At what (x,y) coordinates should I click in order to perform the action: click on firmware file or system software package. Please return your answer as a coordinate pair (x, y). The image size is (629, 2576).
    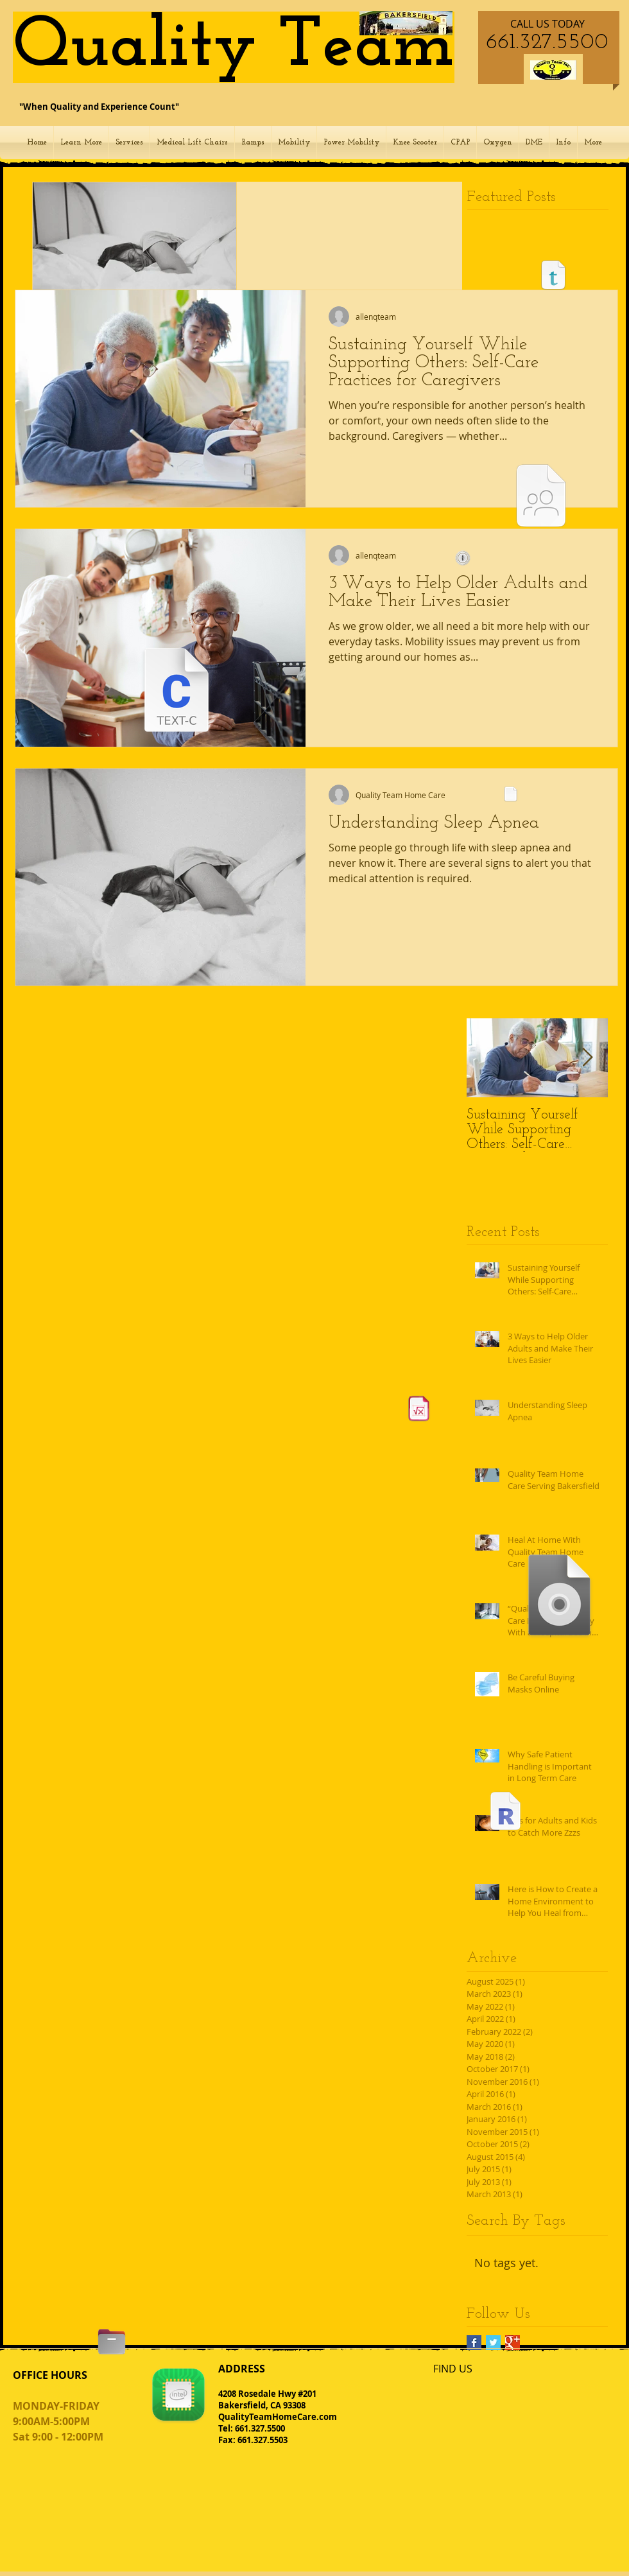
    Looking at the image, I should click on (178, 2396).